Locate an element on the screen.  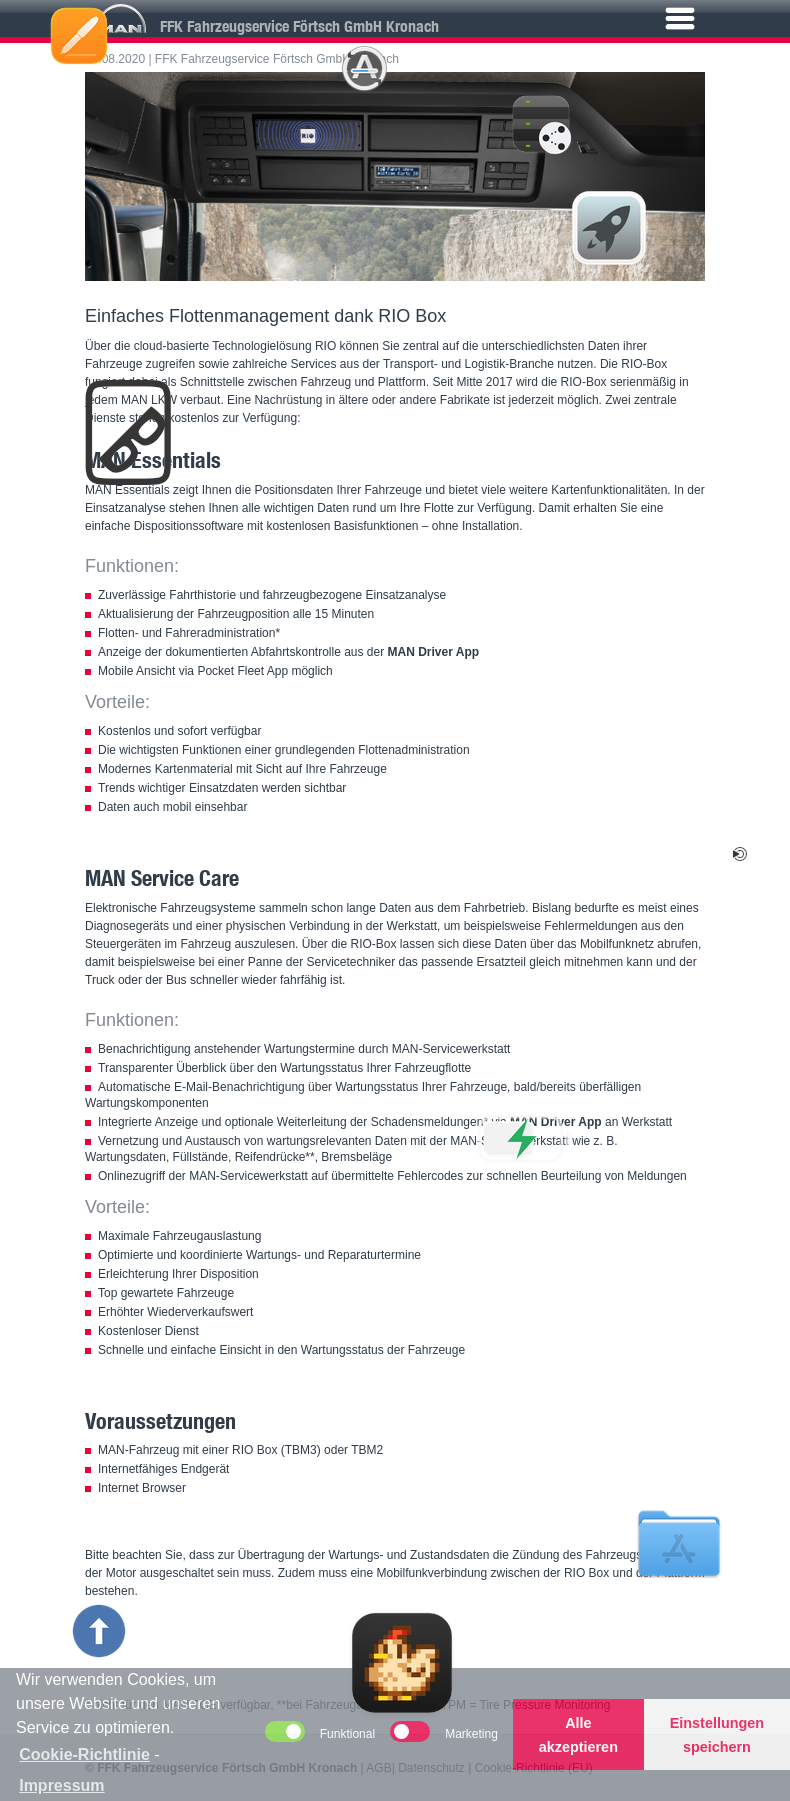
indicates a version control update is available is located at coordinates (99, 1631).